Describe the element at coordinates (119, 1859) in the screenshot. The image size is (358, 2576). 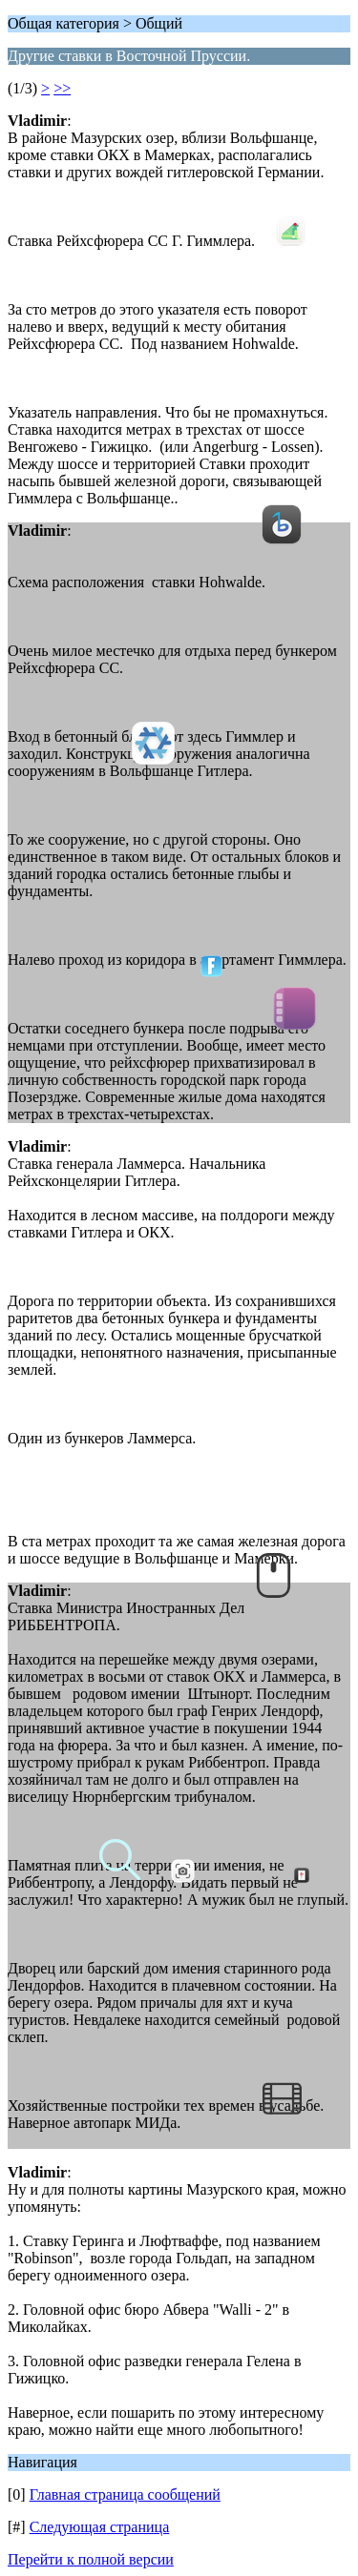
I see `search system preferences or settings` at that location.